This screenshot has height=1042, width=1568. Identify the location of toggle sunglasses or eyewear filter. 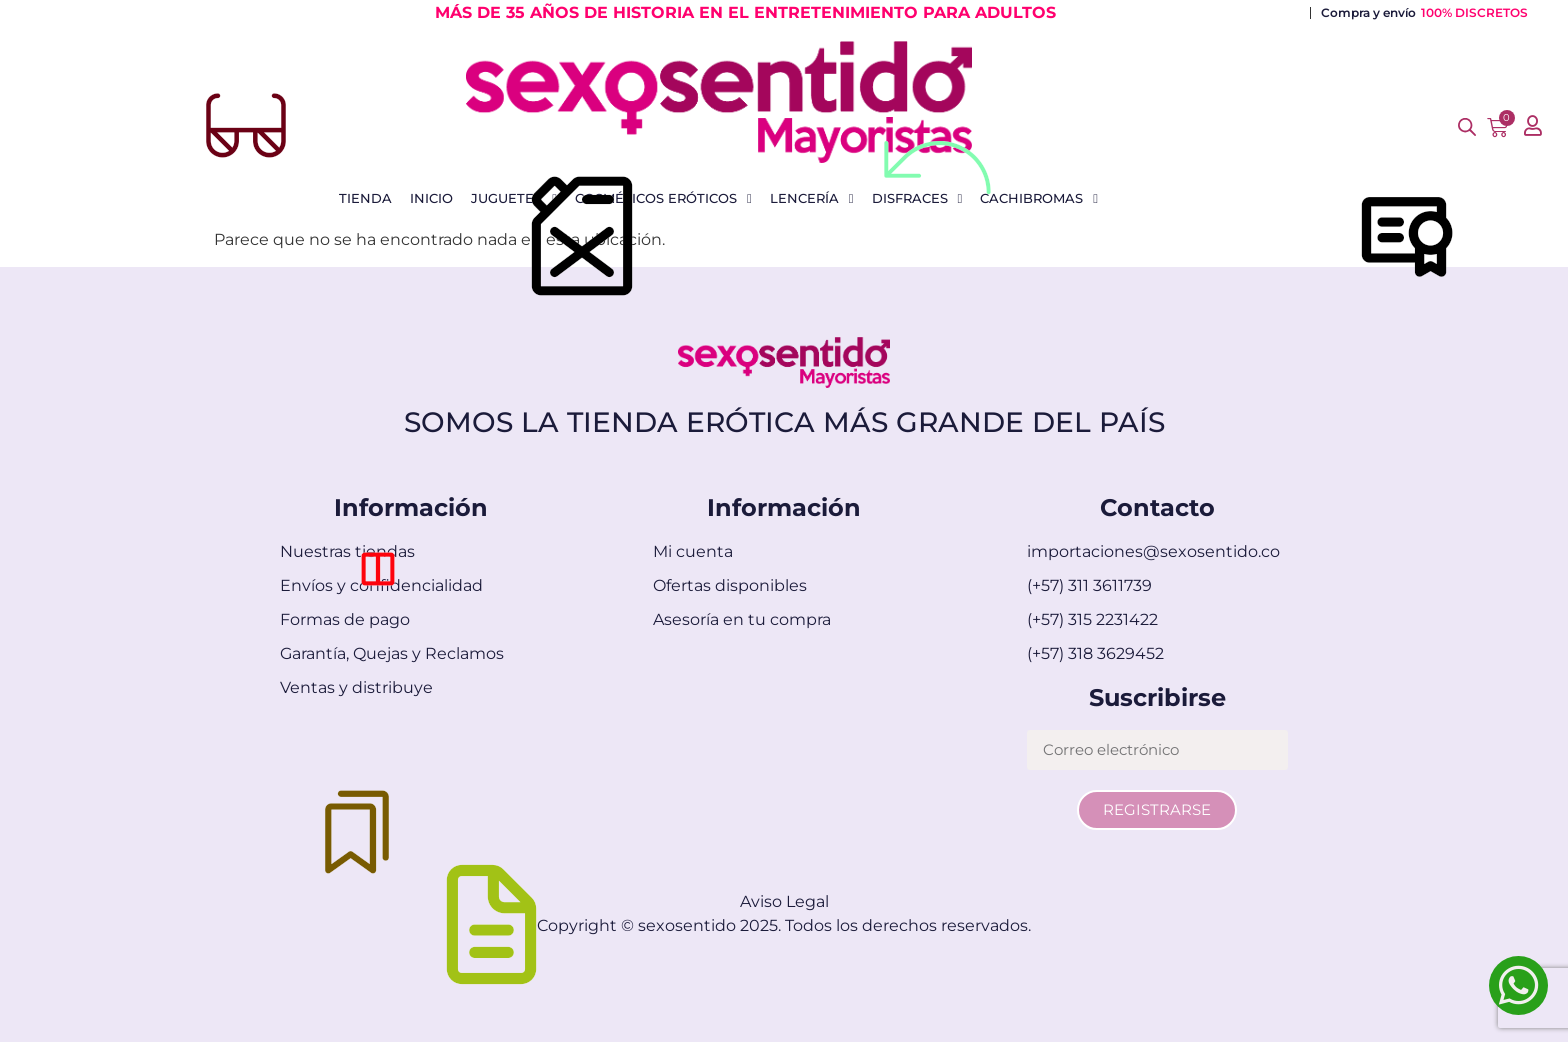
(246, 127).